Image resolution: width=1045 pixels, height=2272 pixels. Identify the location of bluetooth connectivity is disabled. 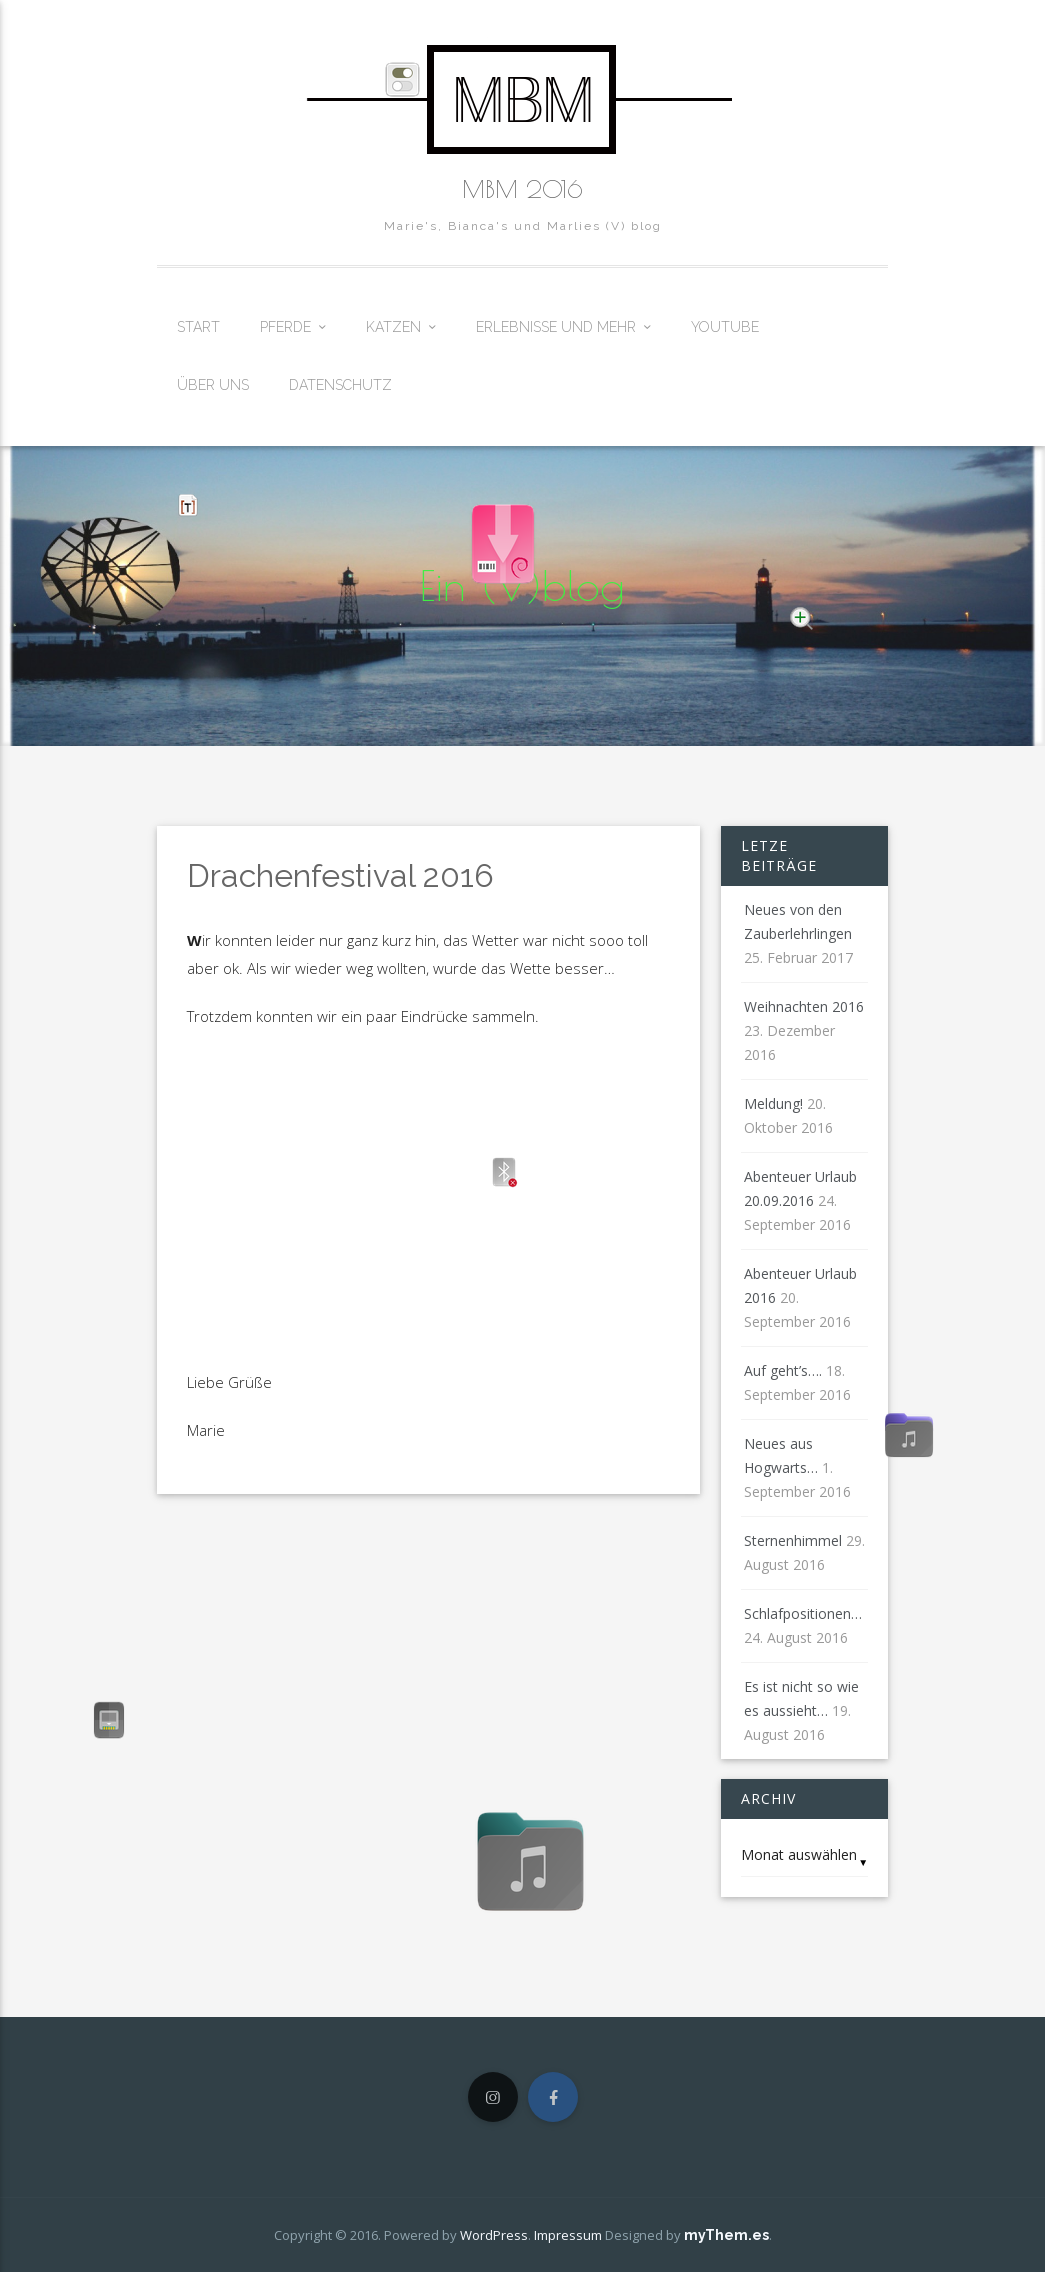
(504, 1172).